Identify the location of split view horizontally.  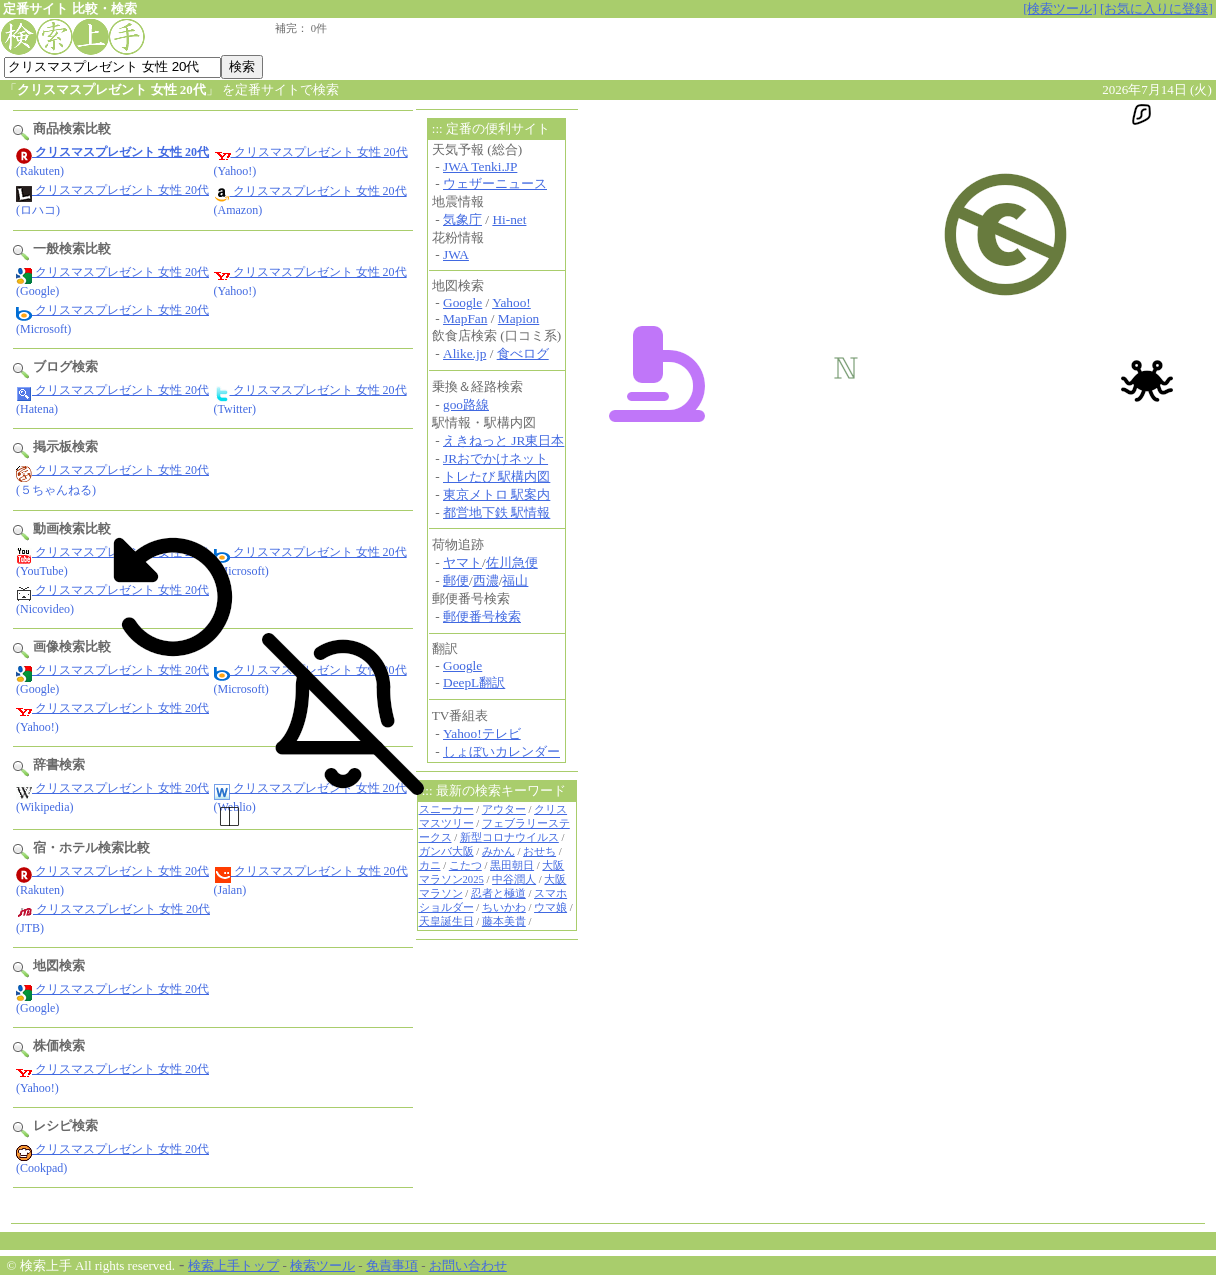
(229, 816).